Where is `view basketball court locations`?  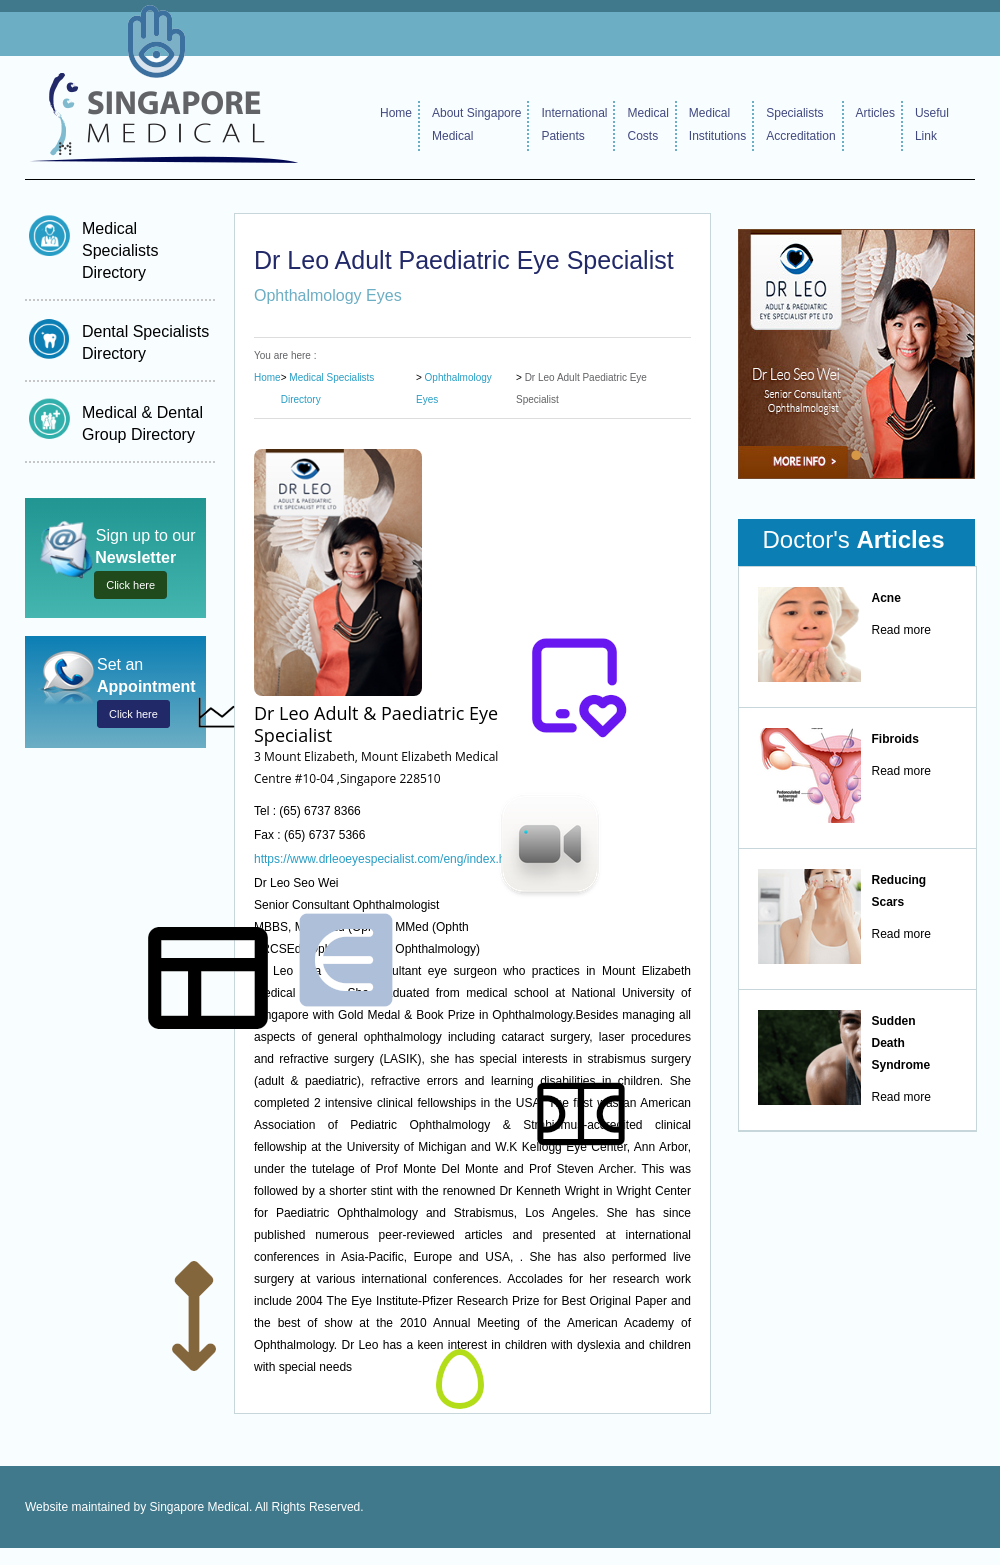
view basketball court locations is located at coordinates (581, 1114).